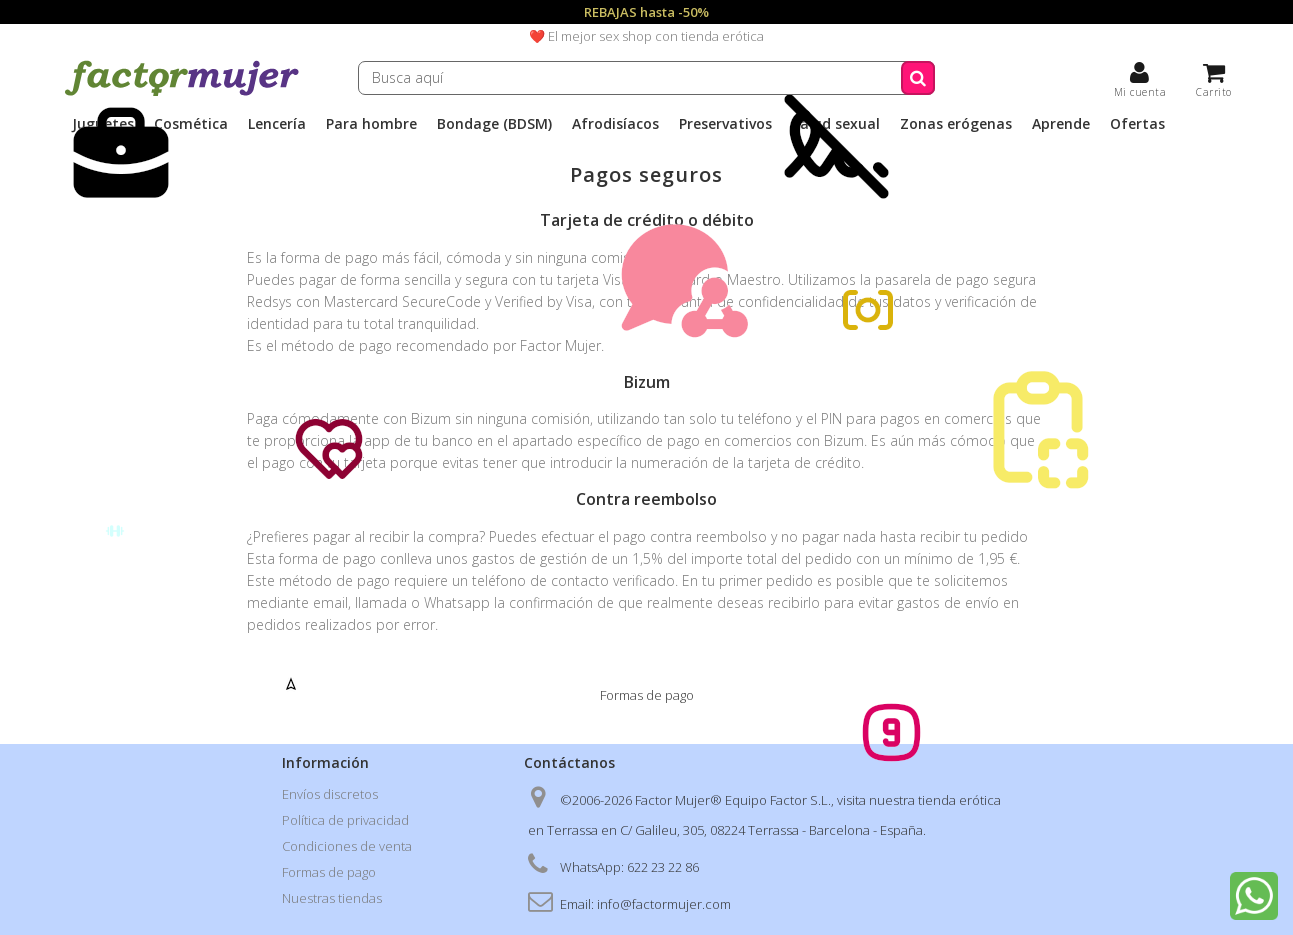 The image size is (1293, 935). Describe the element at coordinates (329, 449) in the screenshot. I see `view liked or favorited items` at that location.